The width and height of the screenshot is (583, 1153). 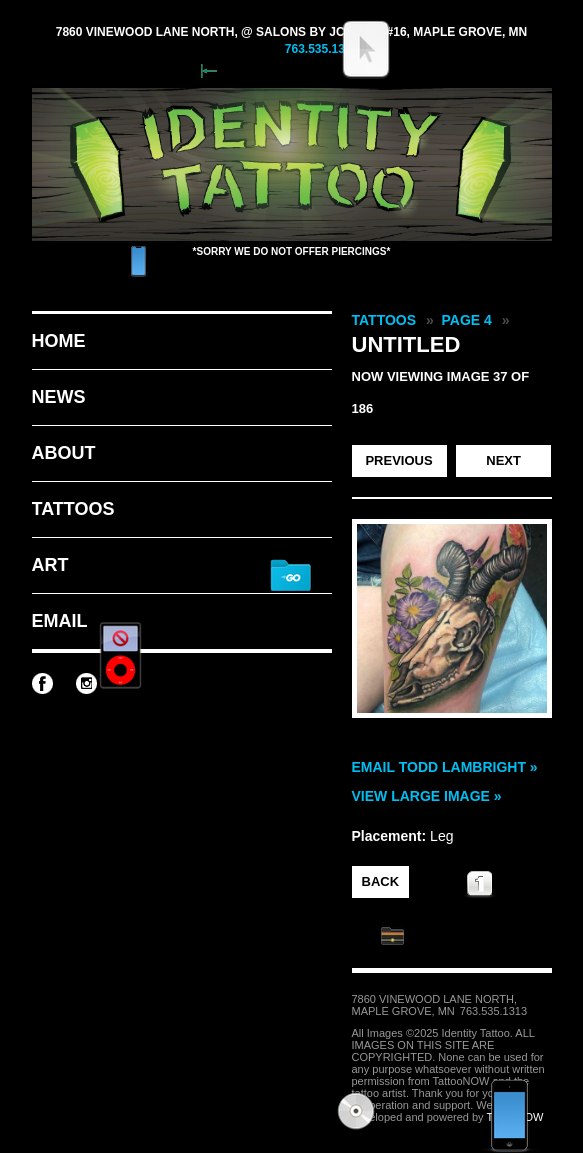 I want to click on unmount or eject a DVD disc, so click(x=356, y=1111).